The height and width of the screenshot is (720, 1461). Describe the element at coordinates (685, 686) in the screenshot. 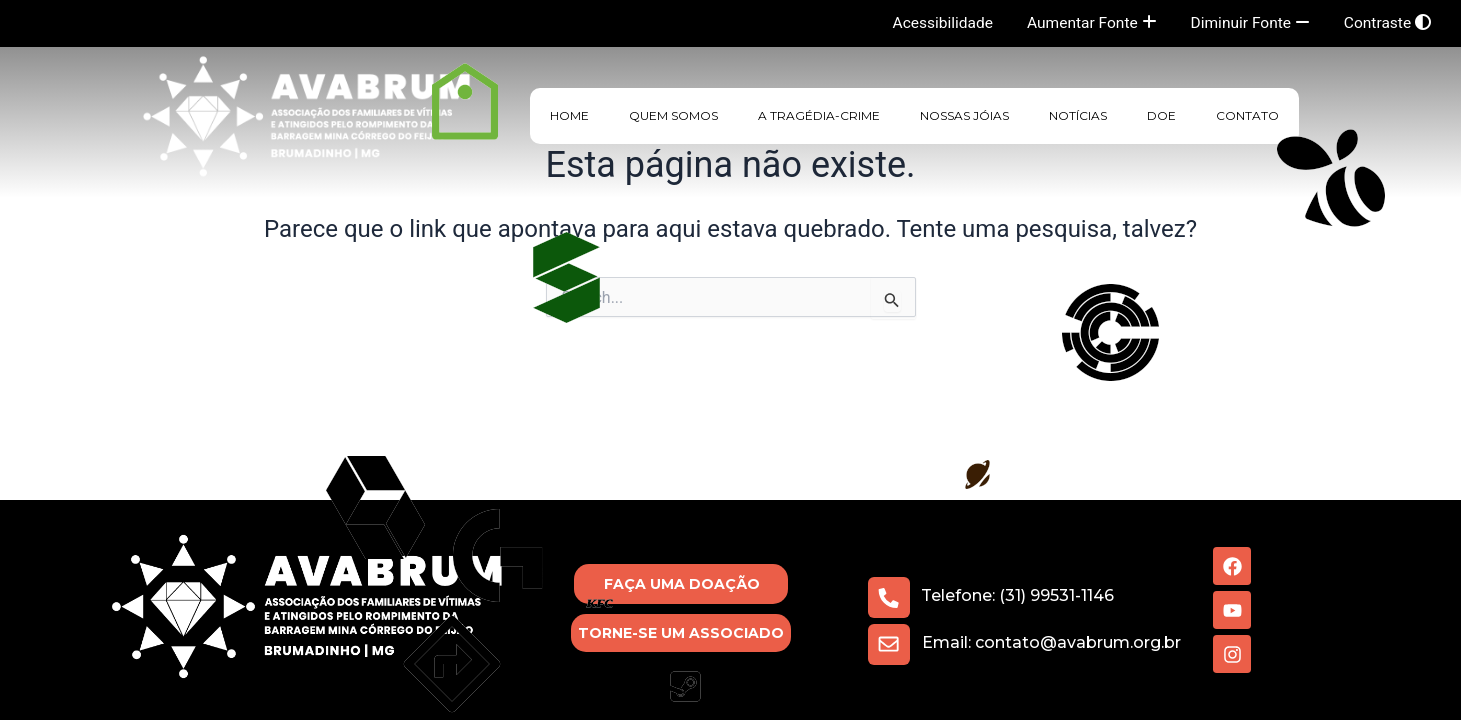

I see `open steam gaming platform` at that location.